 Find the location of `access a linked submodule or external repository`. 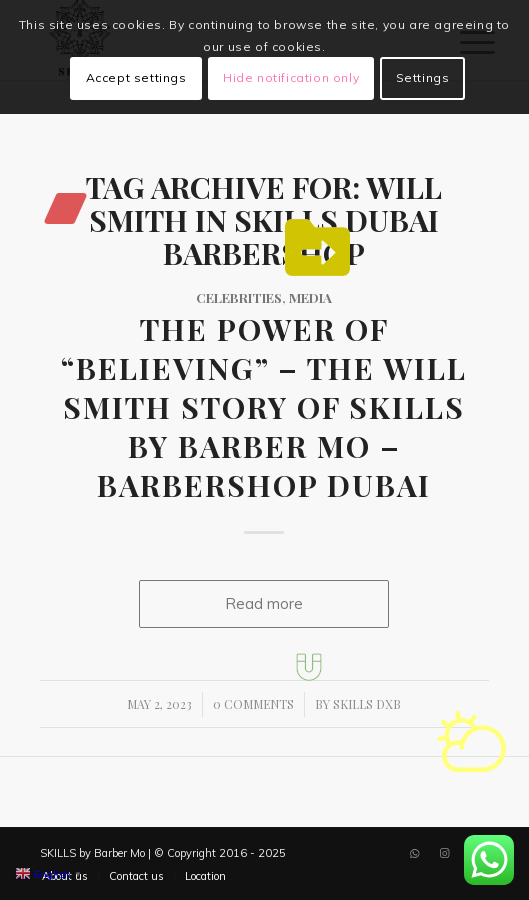

access a linked submodule or external repository is located at coordinates (317, 247).